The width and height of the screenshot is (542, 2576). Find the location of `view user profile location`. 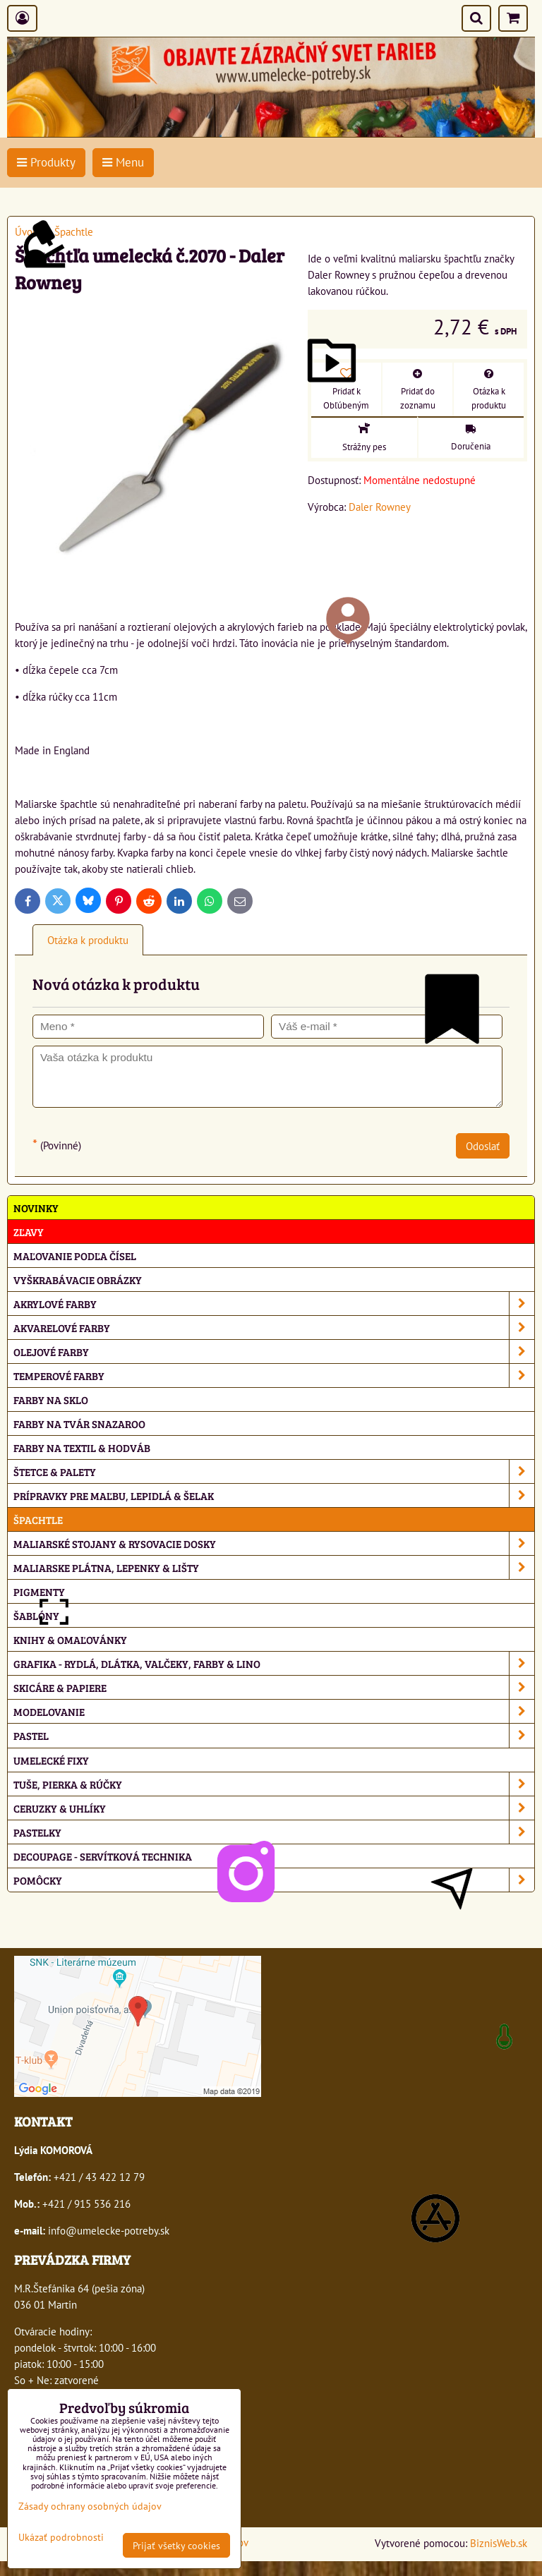

view user profile location is located at coordinates (348, 619).